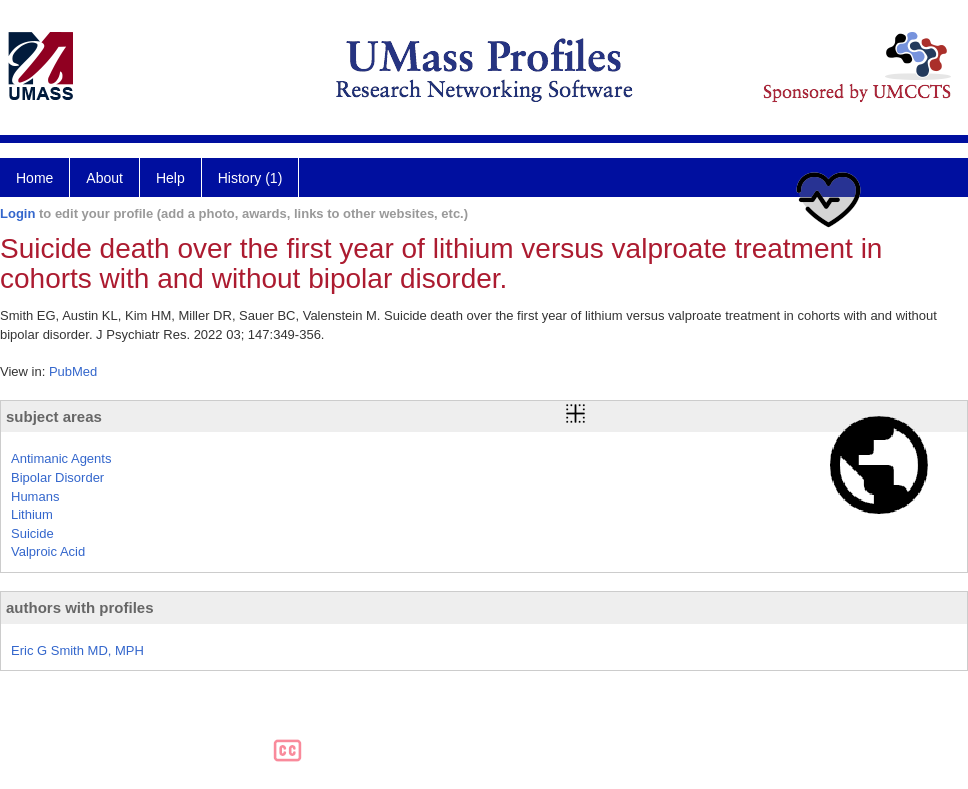 The width and height of the screenshot is (968, 789). What do you see at coordinates (575, 413) in the screenshot?
I see `apply inner borders to selected cells` at bounding box center [575, 413].